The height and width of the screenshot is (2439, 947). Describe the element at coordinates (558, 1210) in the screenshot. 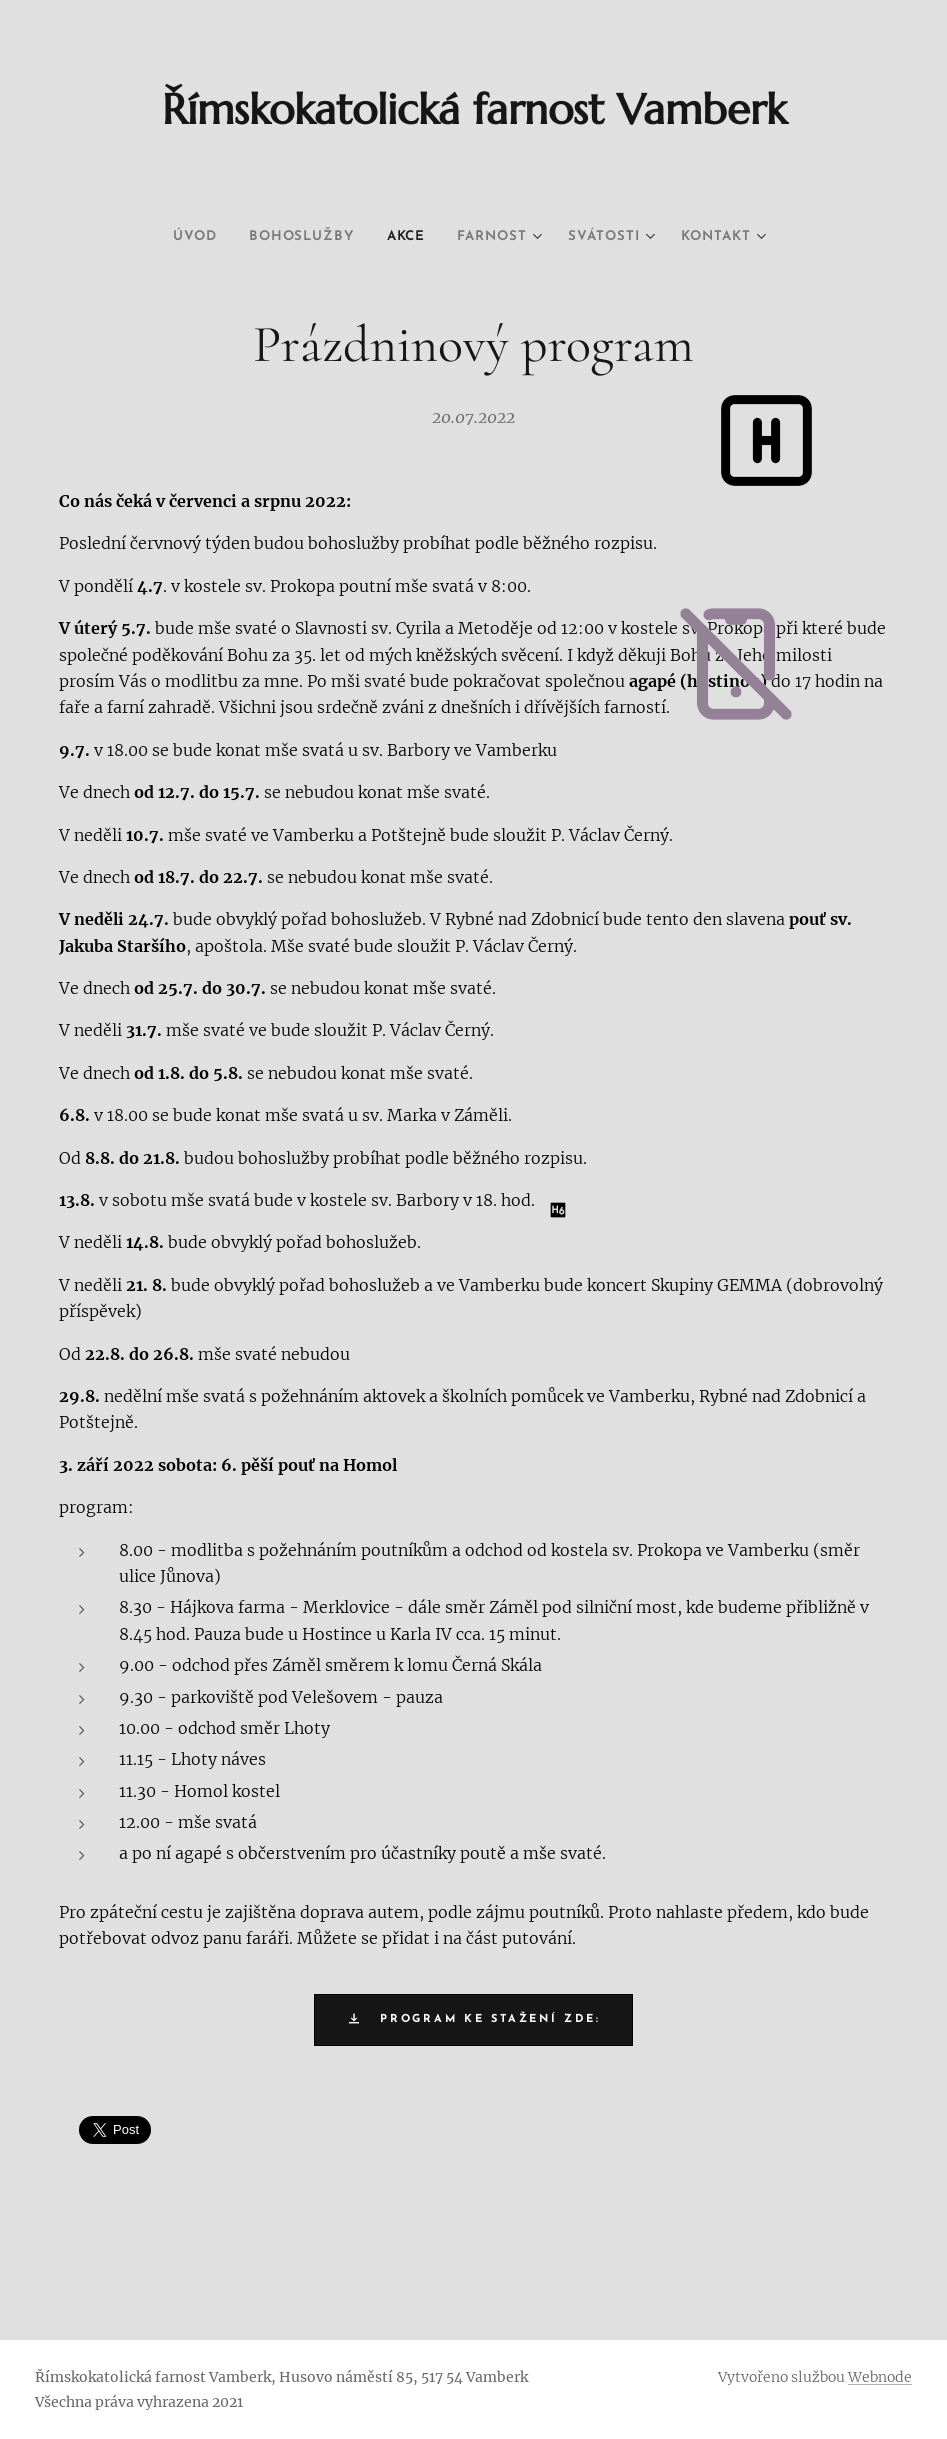

I see `format text as heading level 6` at that location.